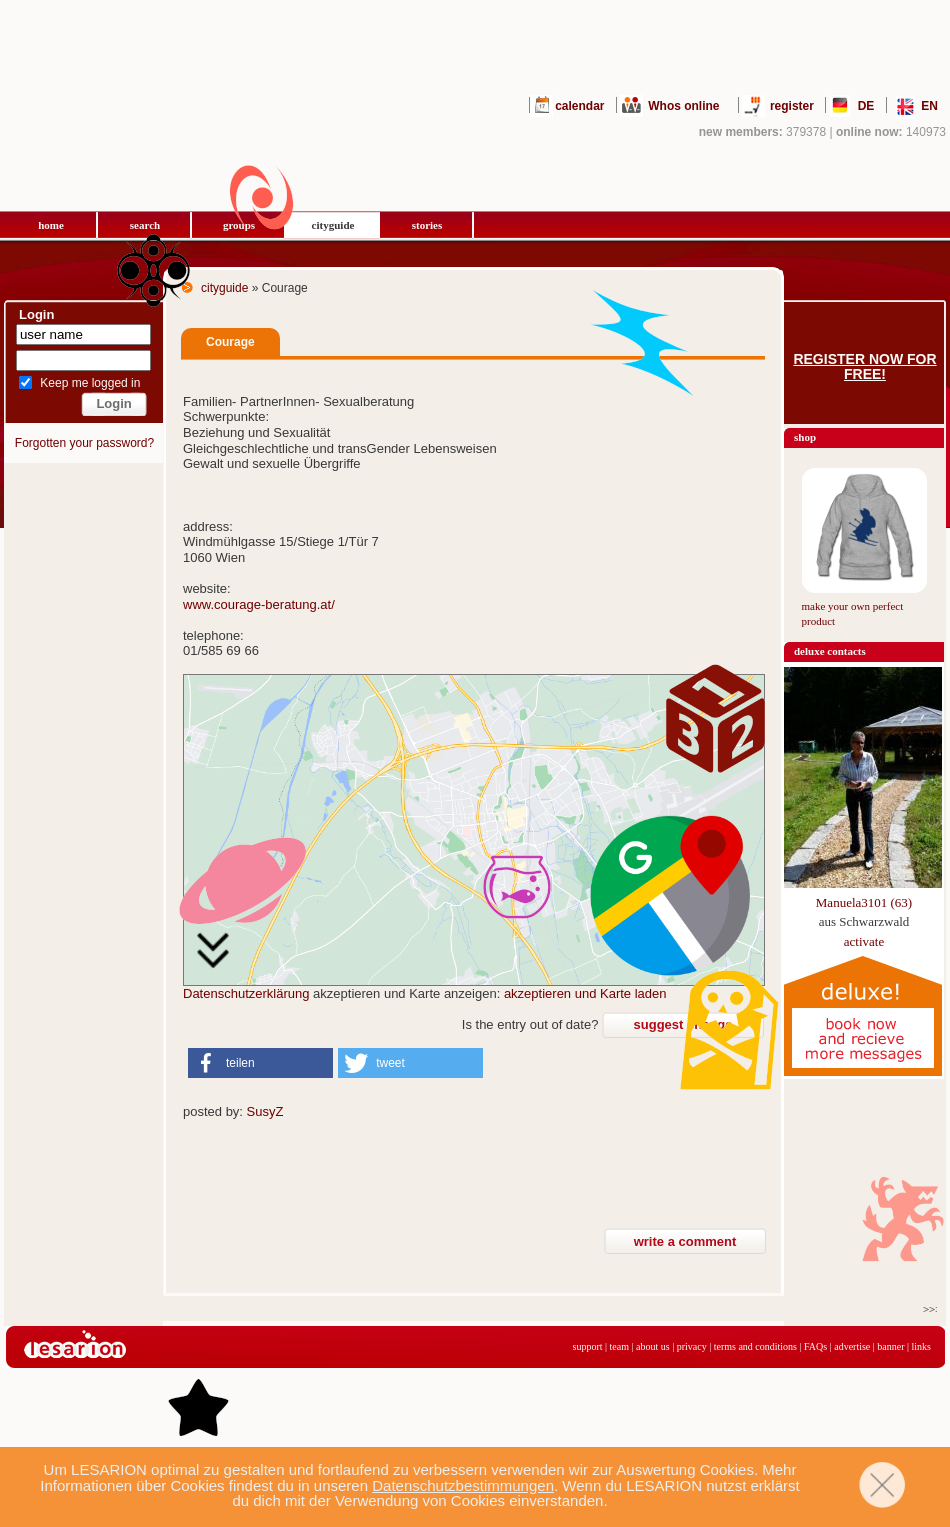 The height and width of the screenshot is (1527, 950). Describe the element at coordinates (715, 719) in the screenshot. I see `roll dice or generate random number` at that location.